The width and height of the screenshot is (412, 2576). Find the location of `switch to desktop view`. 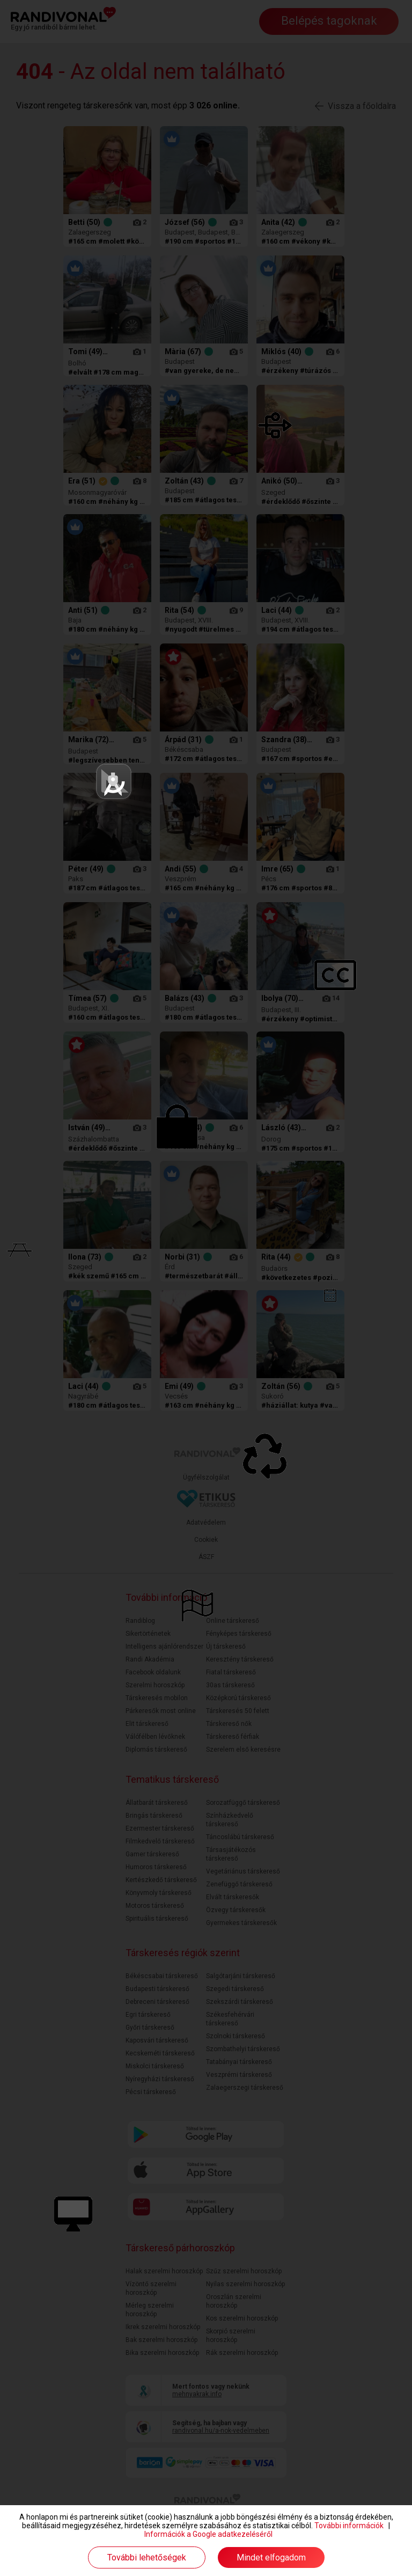

switch to desktop view is located at coordinates (73, 2214).